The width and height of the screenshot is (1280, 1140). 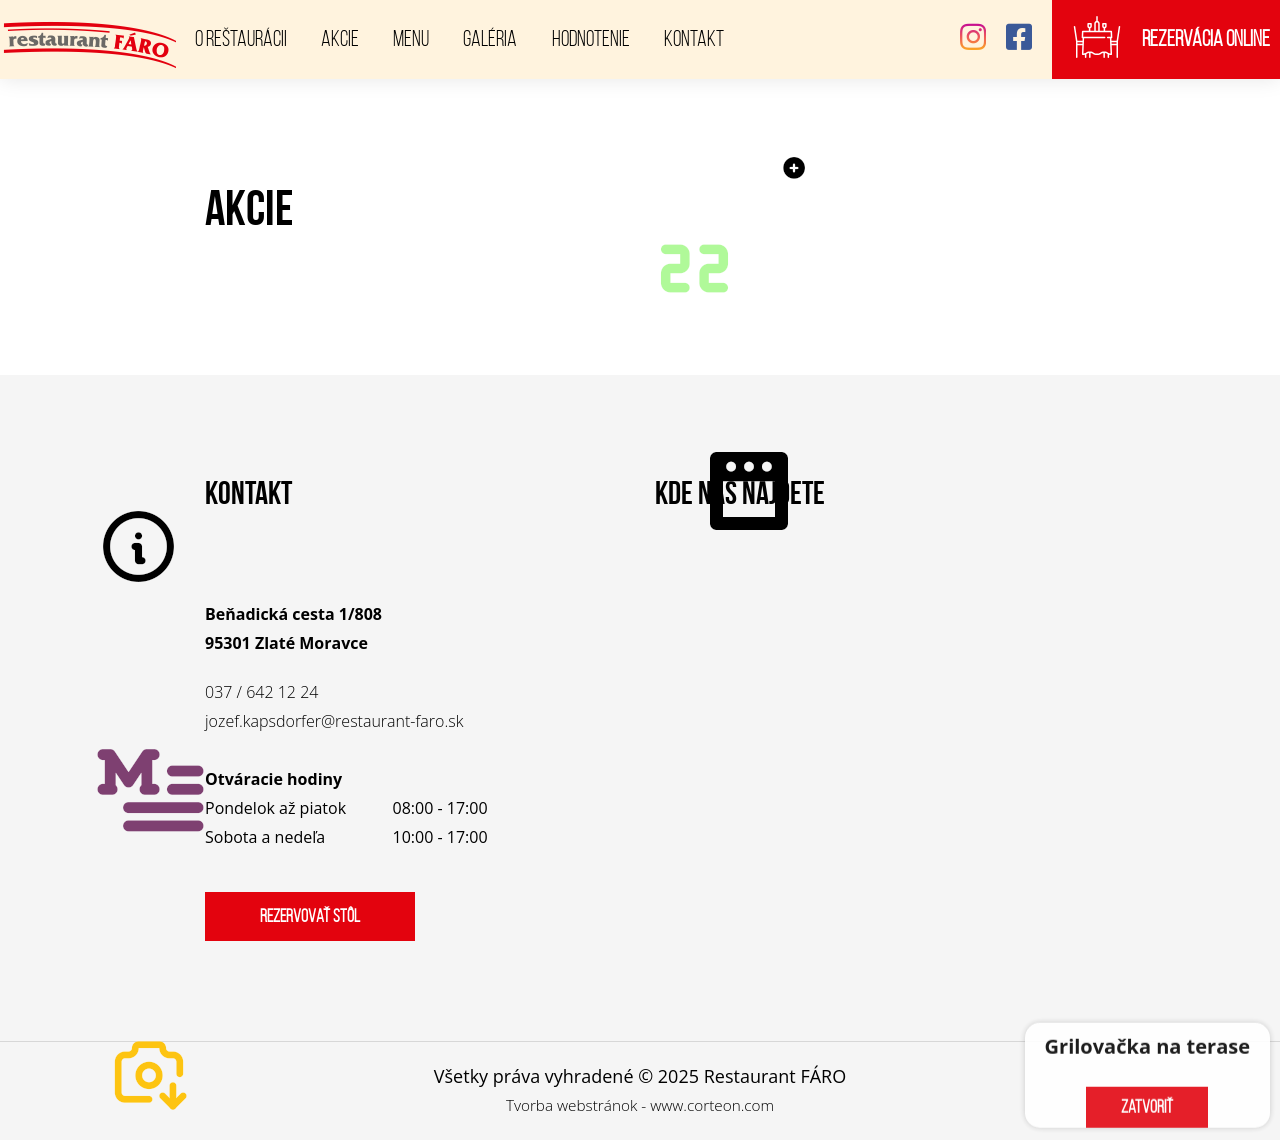 What do you see at coordinates (794, 168) in the screenshot?
I see `add a new item` at bounding box center [794, 168].